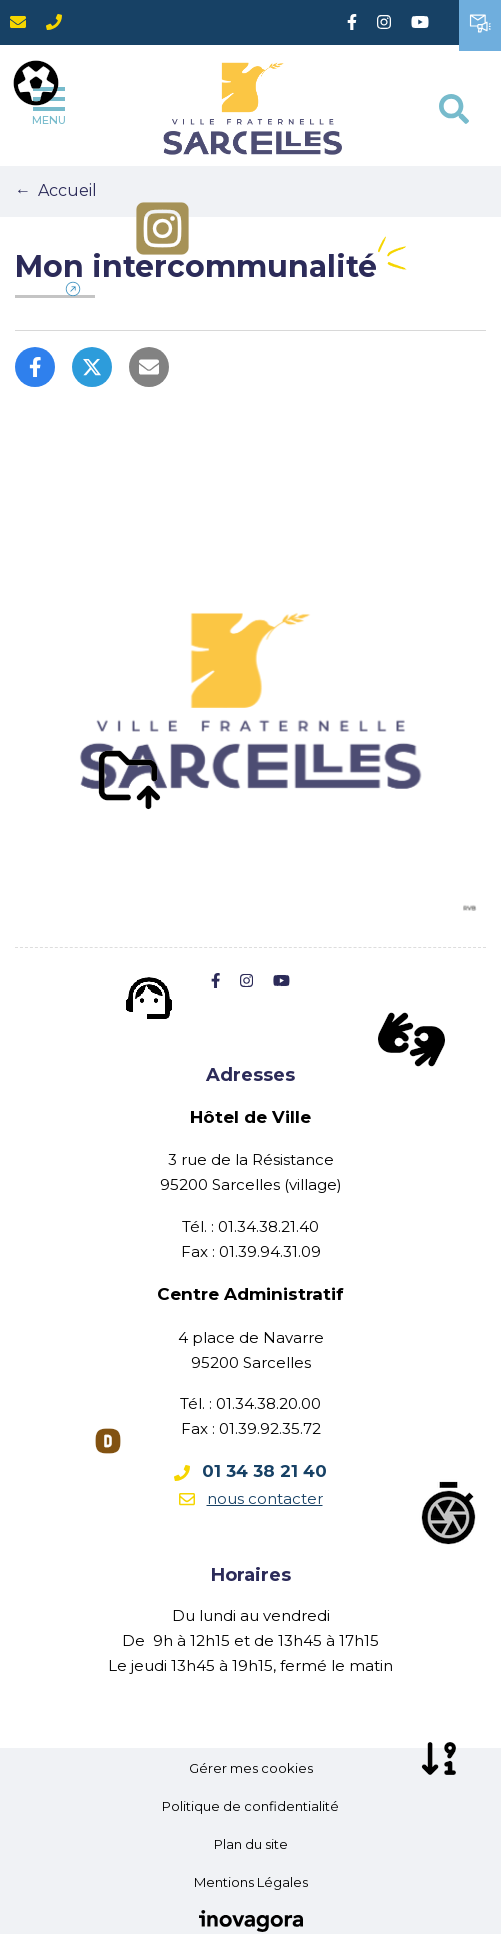  What do you see at coordinates (73, 289) in the screenshot?
I see `open link in new tab or window` at bounding box center [73, 289].